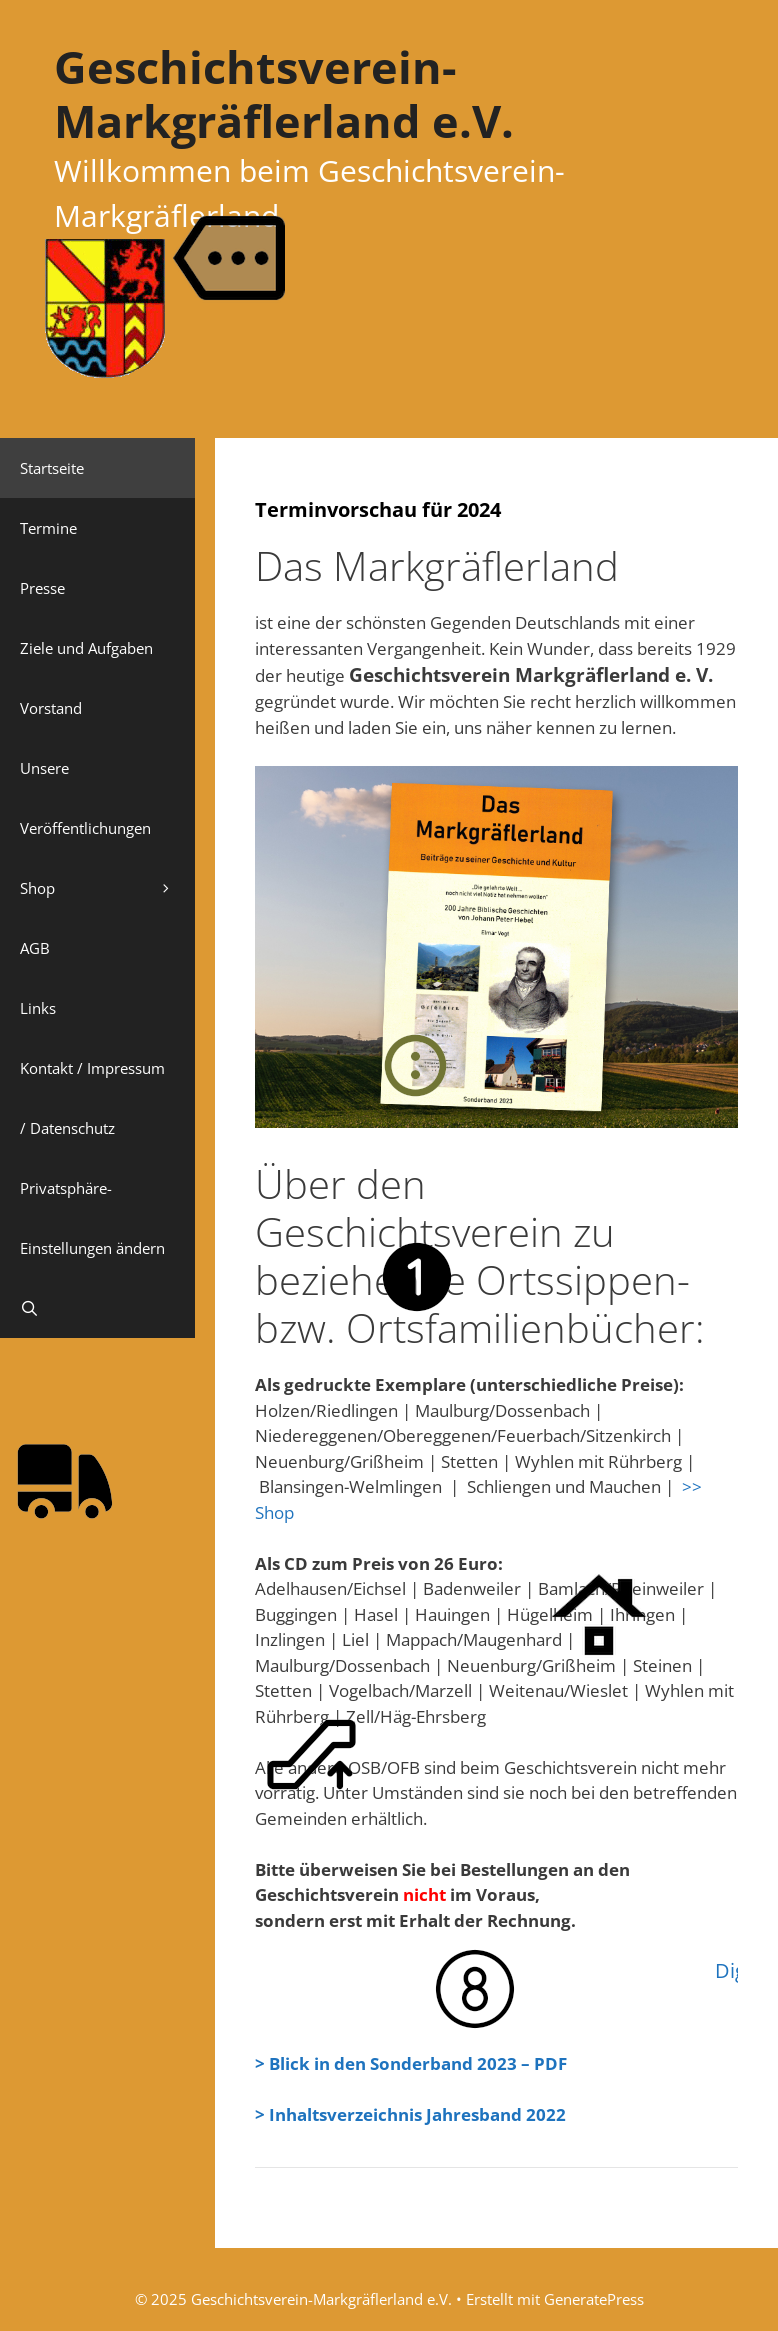  What do you see at coordinates (65, 1478) in the screenshot?
I see `track your delivery status` at bounding box center [65, 1478].